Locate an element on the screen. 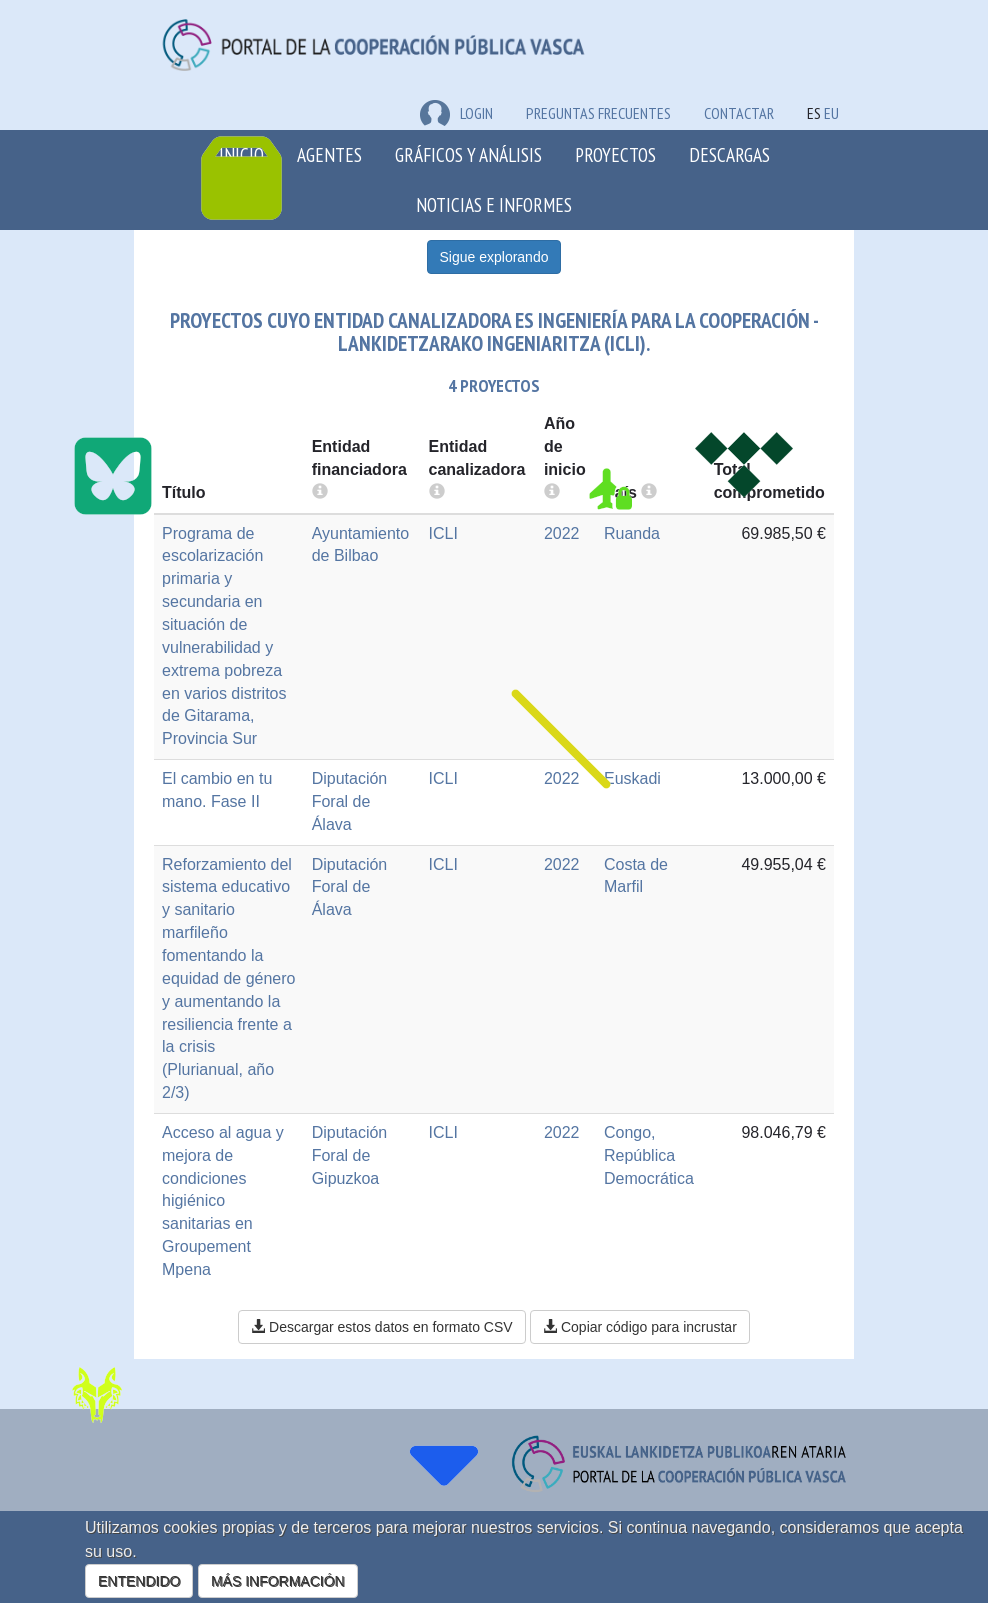 This screenshot has width=988, height=1603. expand a dropdown menu is located at coordinates (444, 1463).